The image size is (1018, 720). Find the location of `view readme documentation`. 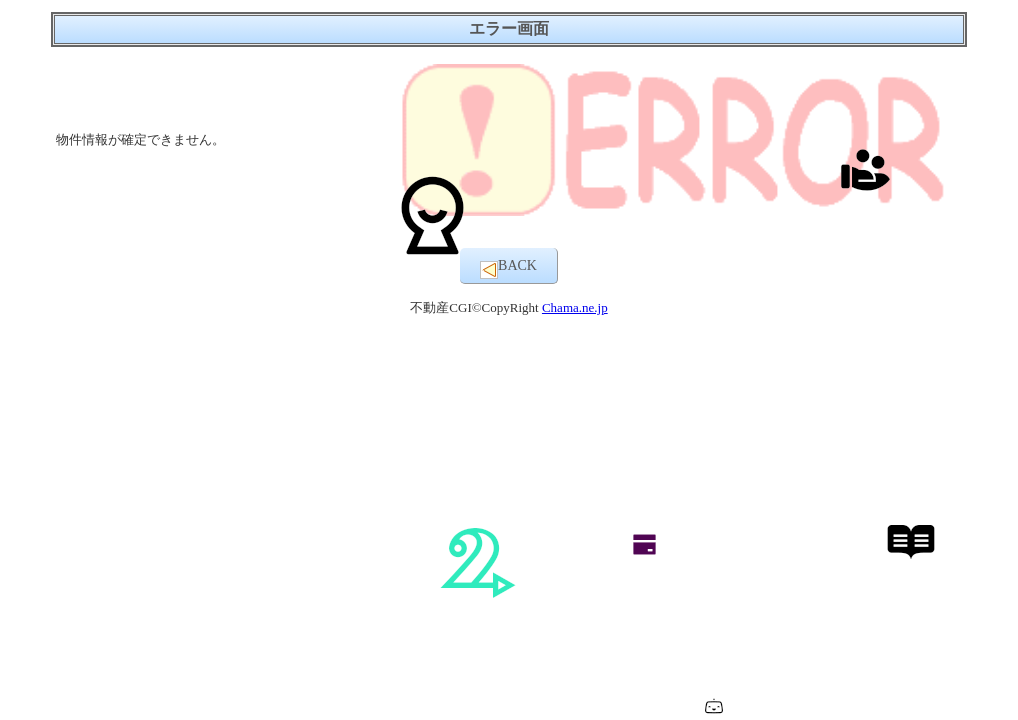

view readme documentation is located at coordinates (911, 542).